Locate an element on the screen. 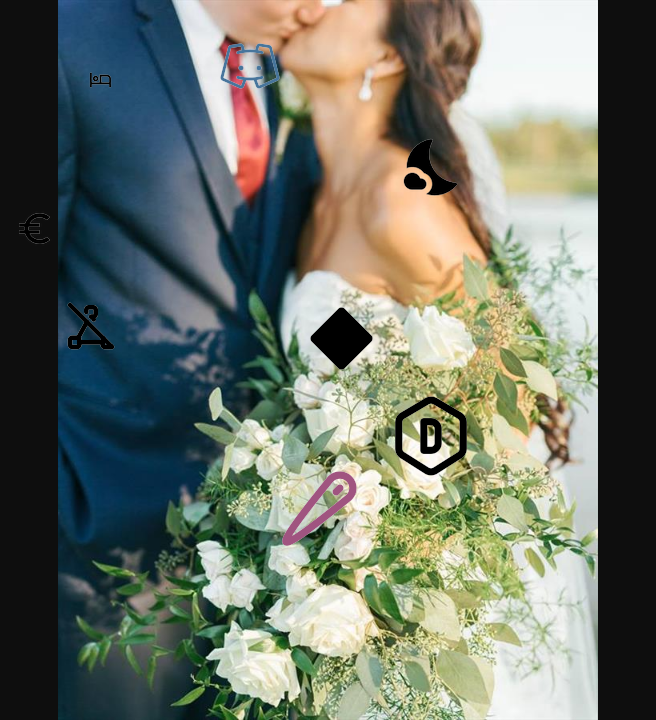  indicates premium or luxury status is located at coordinates (341, 338).